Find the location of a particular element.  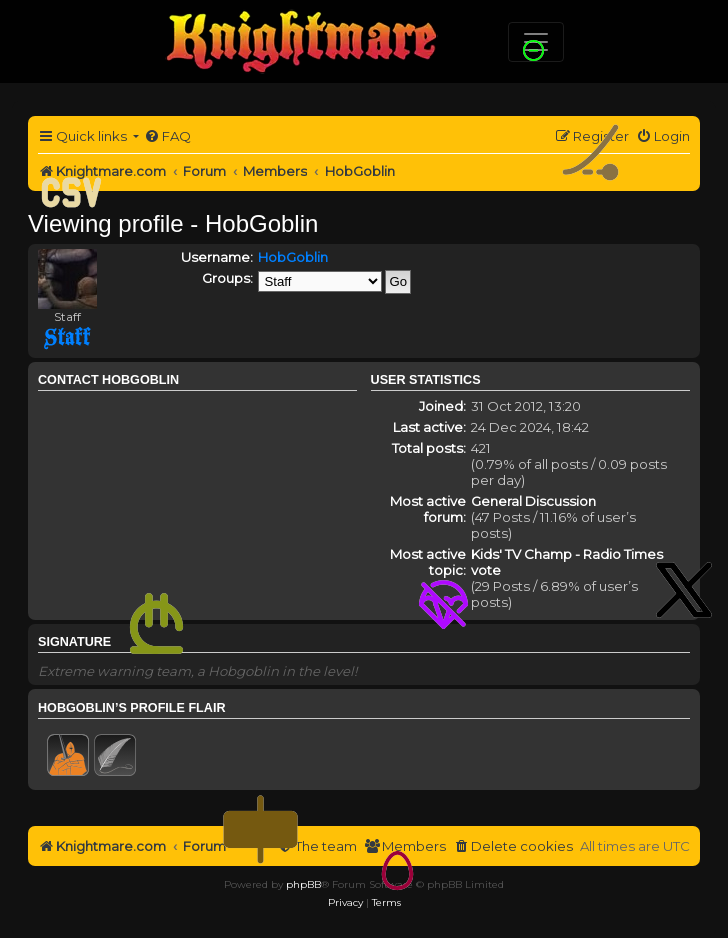

remove an item from a list or collection is located at coordinates (533, 50).